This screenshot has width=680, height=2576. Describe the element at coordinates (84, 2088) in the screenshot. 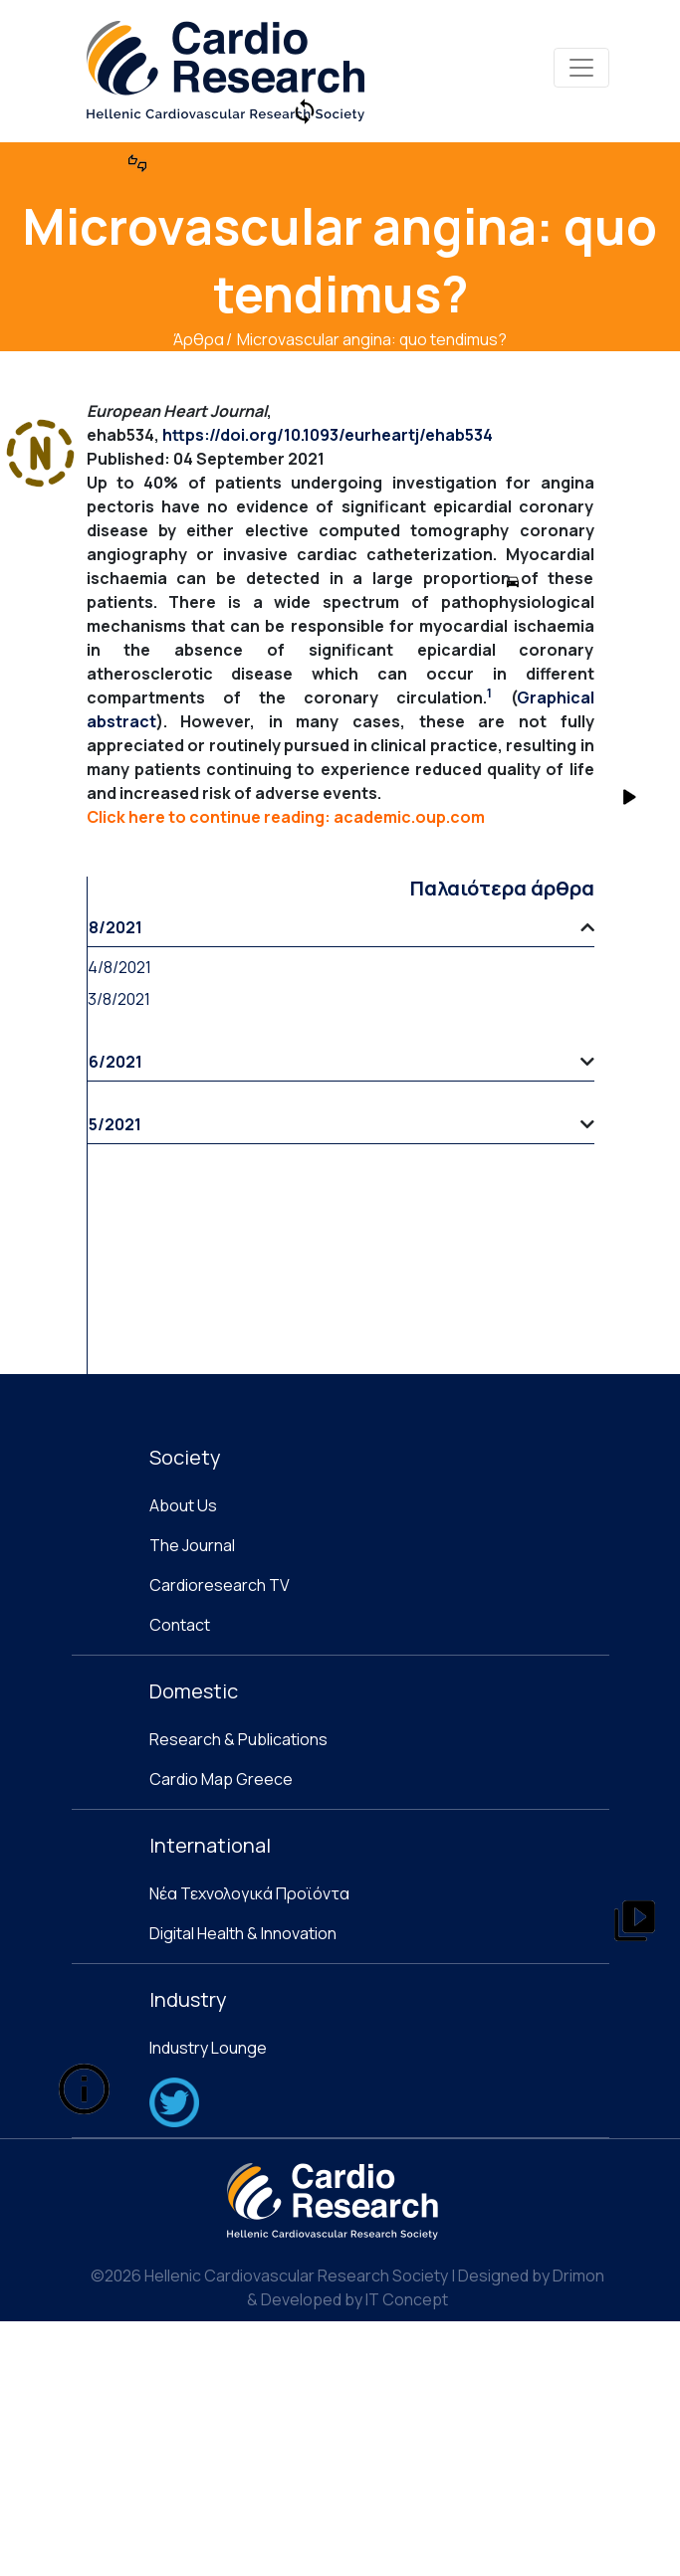

I see `view more information or details` at that location.